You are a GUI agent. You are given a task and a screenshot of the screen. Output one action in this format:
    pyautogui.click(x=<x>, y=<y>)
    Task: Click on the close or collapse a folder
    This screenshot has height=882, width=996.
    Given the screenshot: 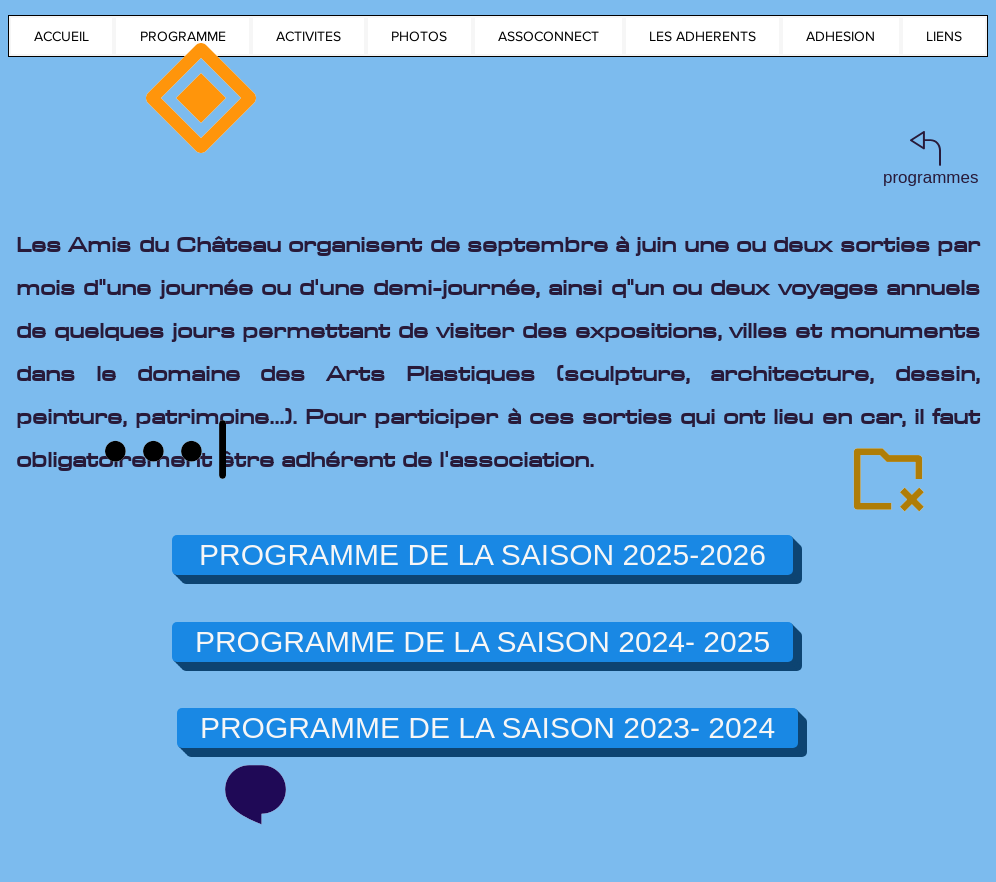 What is the action you would take?
    pyautogui.click(x=888, y=479)
    